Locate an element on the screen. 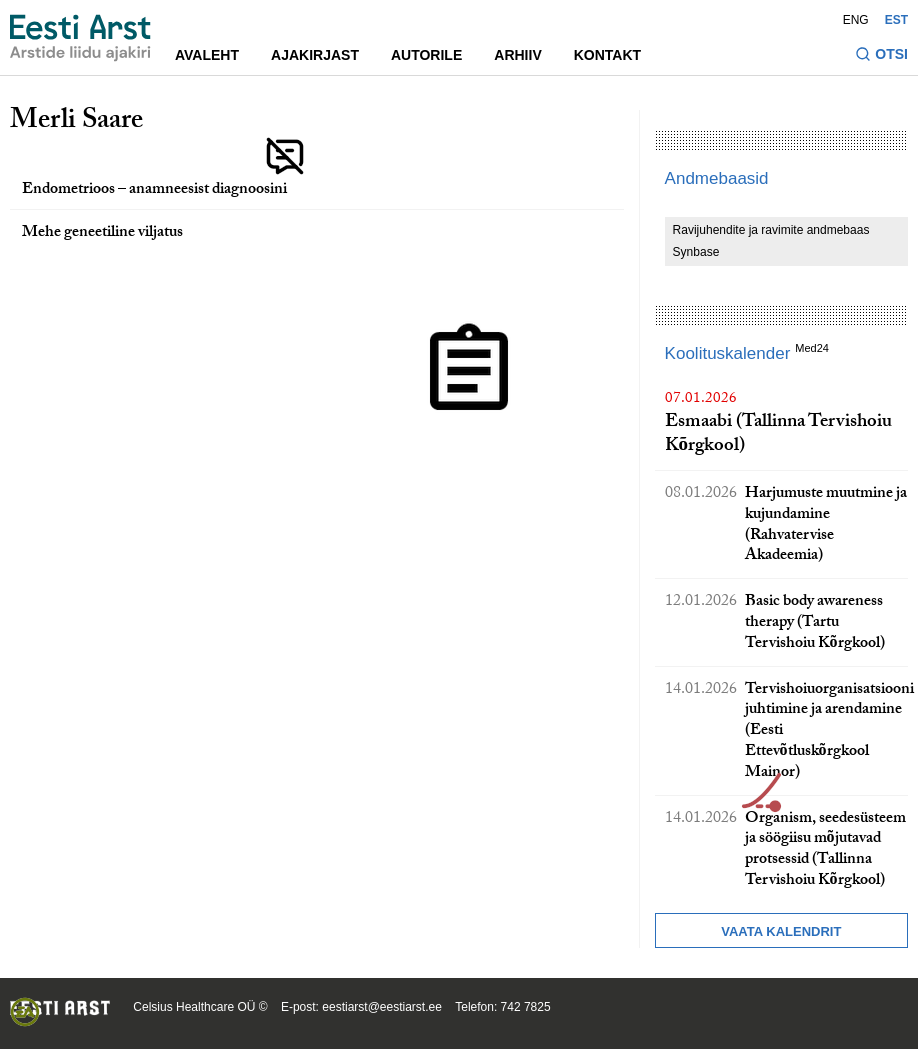  Electronic Arts (EA) brand logo is located at coordinates (25, 1012).